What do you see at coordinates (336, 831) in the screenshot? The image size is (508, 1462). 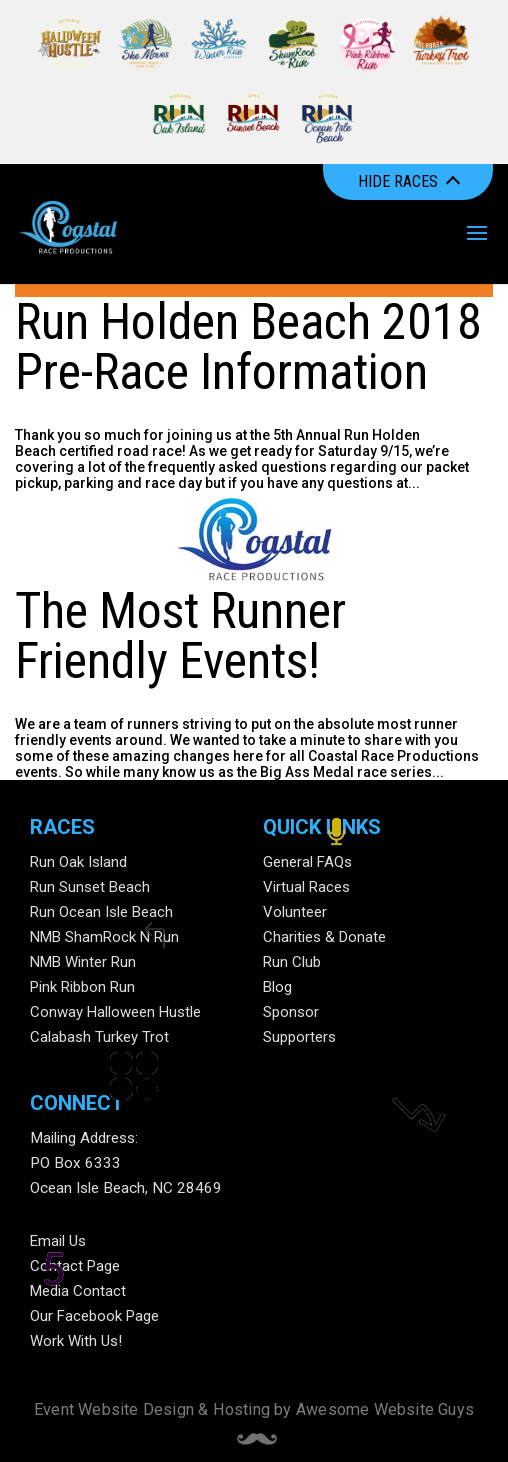 I see `tap to start voice input` at bounding box center [336, 831].